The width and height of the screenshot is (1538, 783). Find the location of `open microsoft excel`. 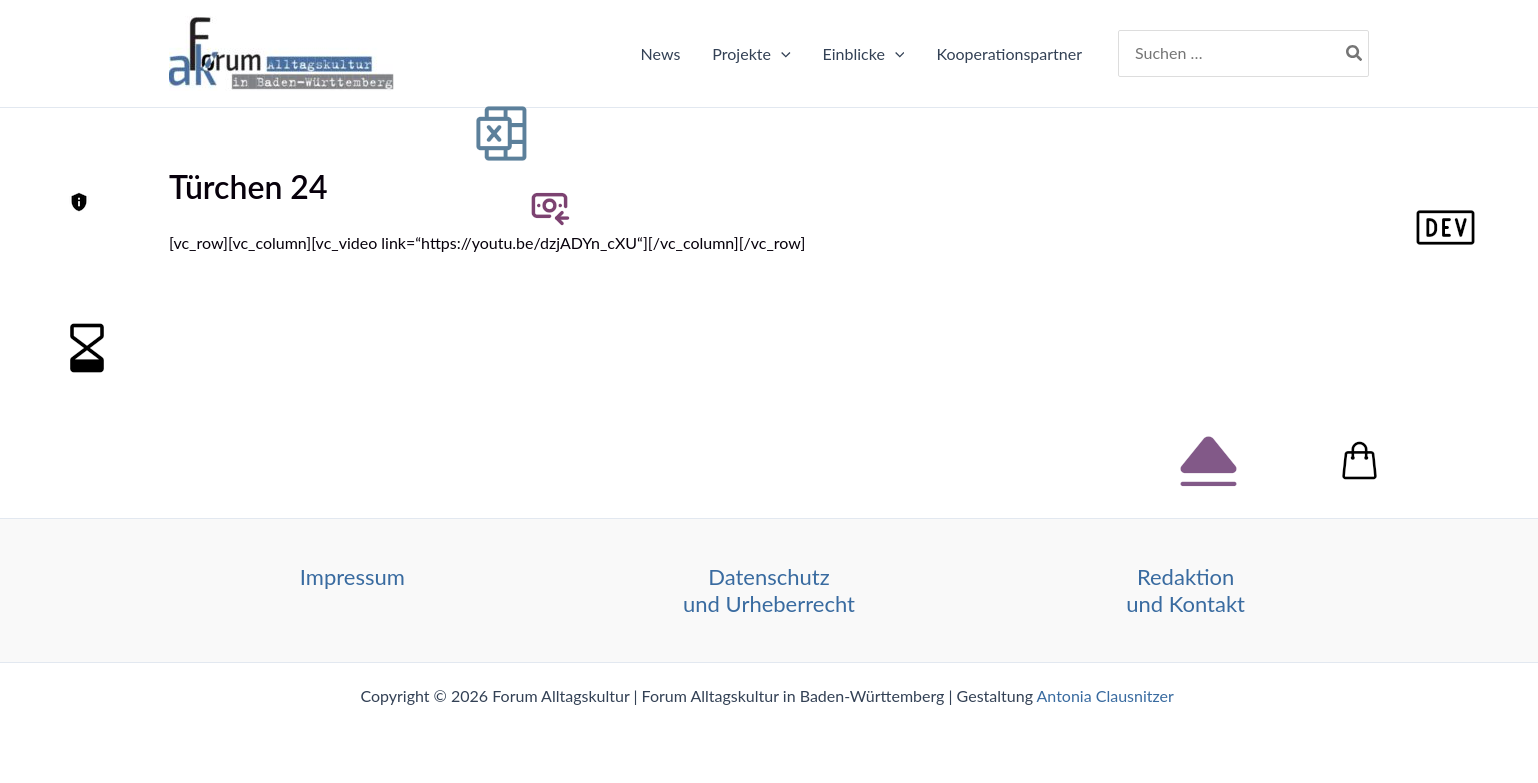

open microsoft excel is located at coordinates (503, 133).